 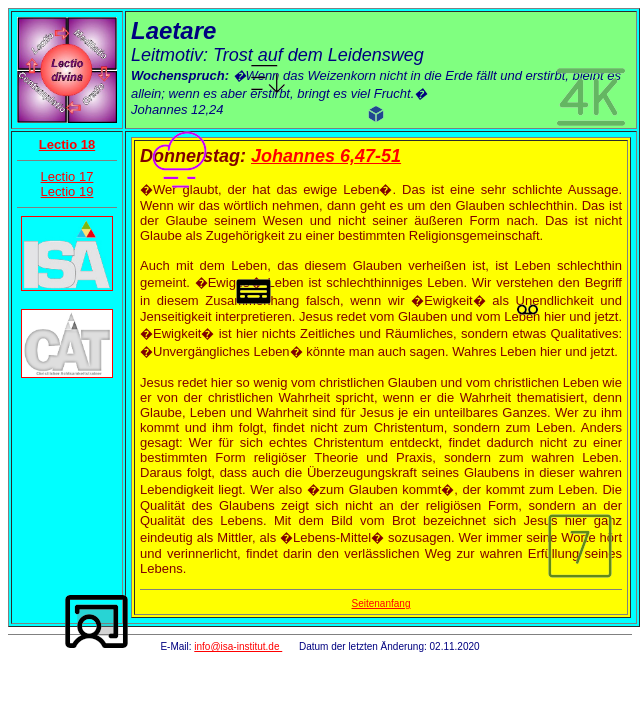 I want to click on access teaching or presentation mode, so click(x=96, y=621).